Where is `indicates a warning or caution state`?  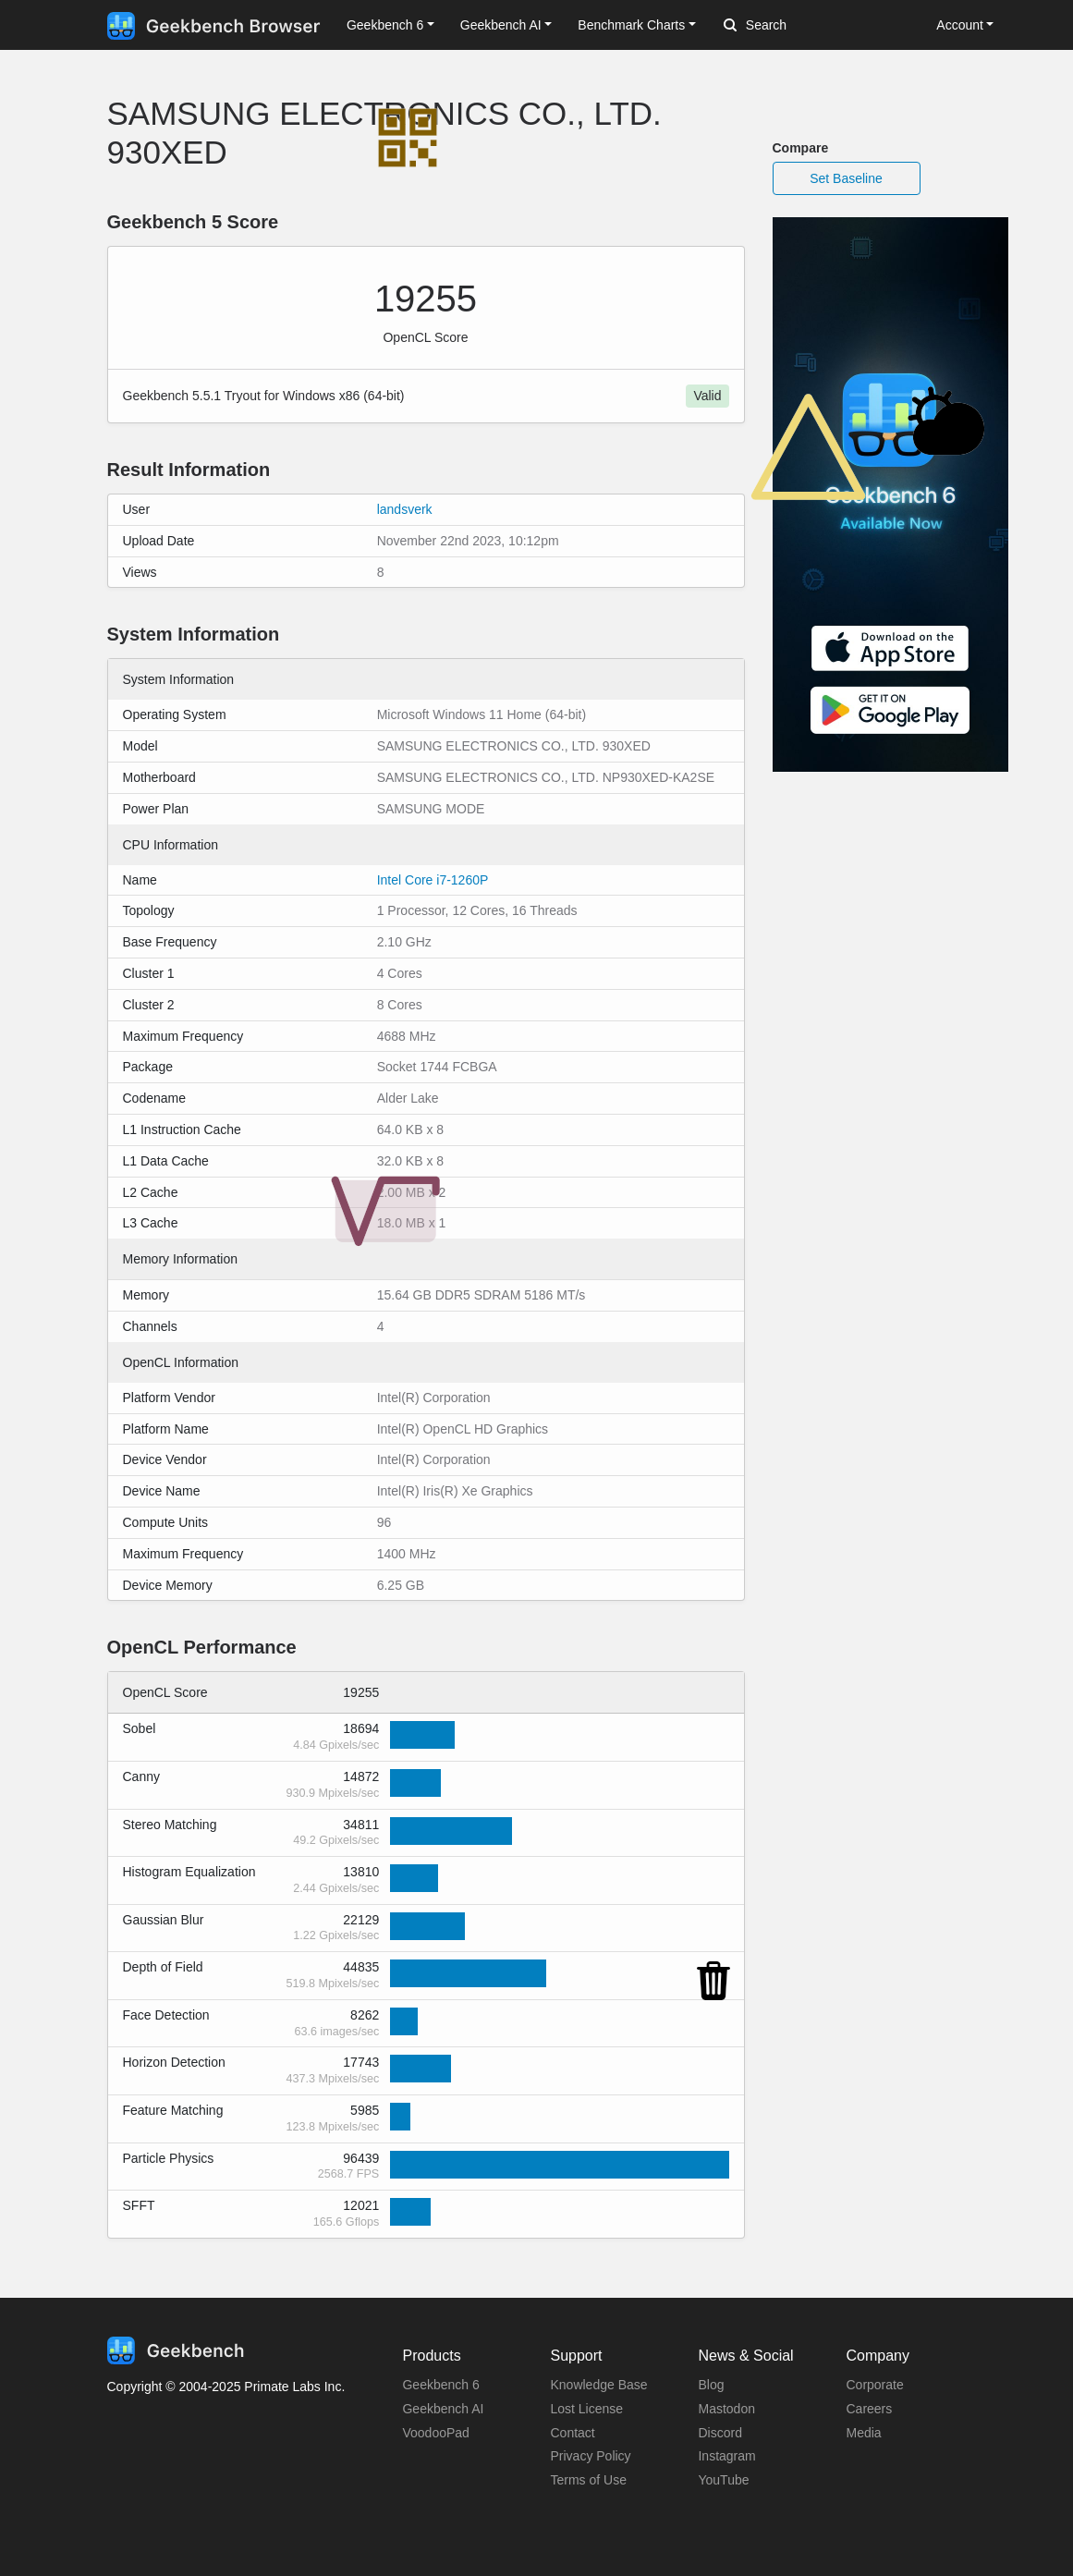 indicates a warning or caution state is located at coordinates (808, 446).